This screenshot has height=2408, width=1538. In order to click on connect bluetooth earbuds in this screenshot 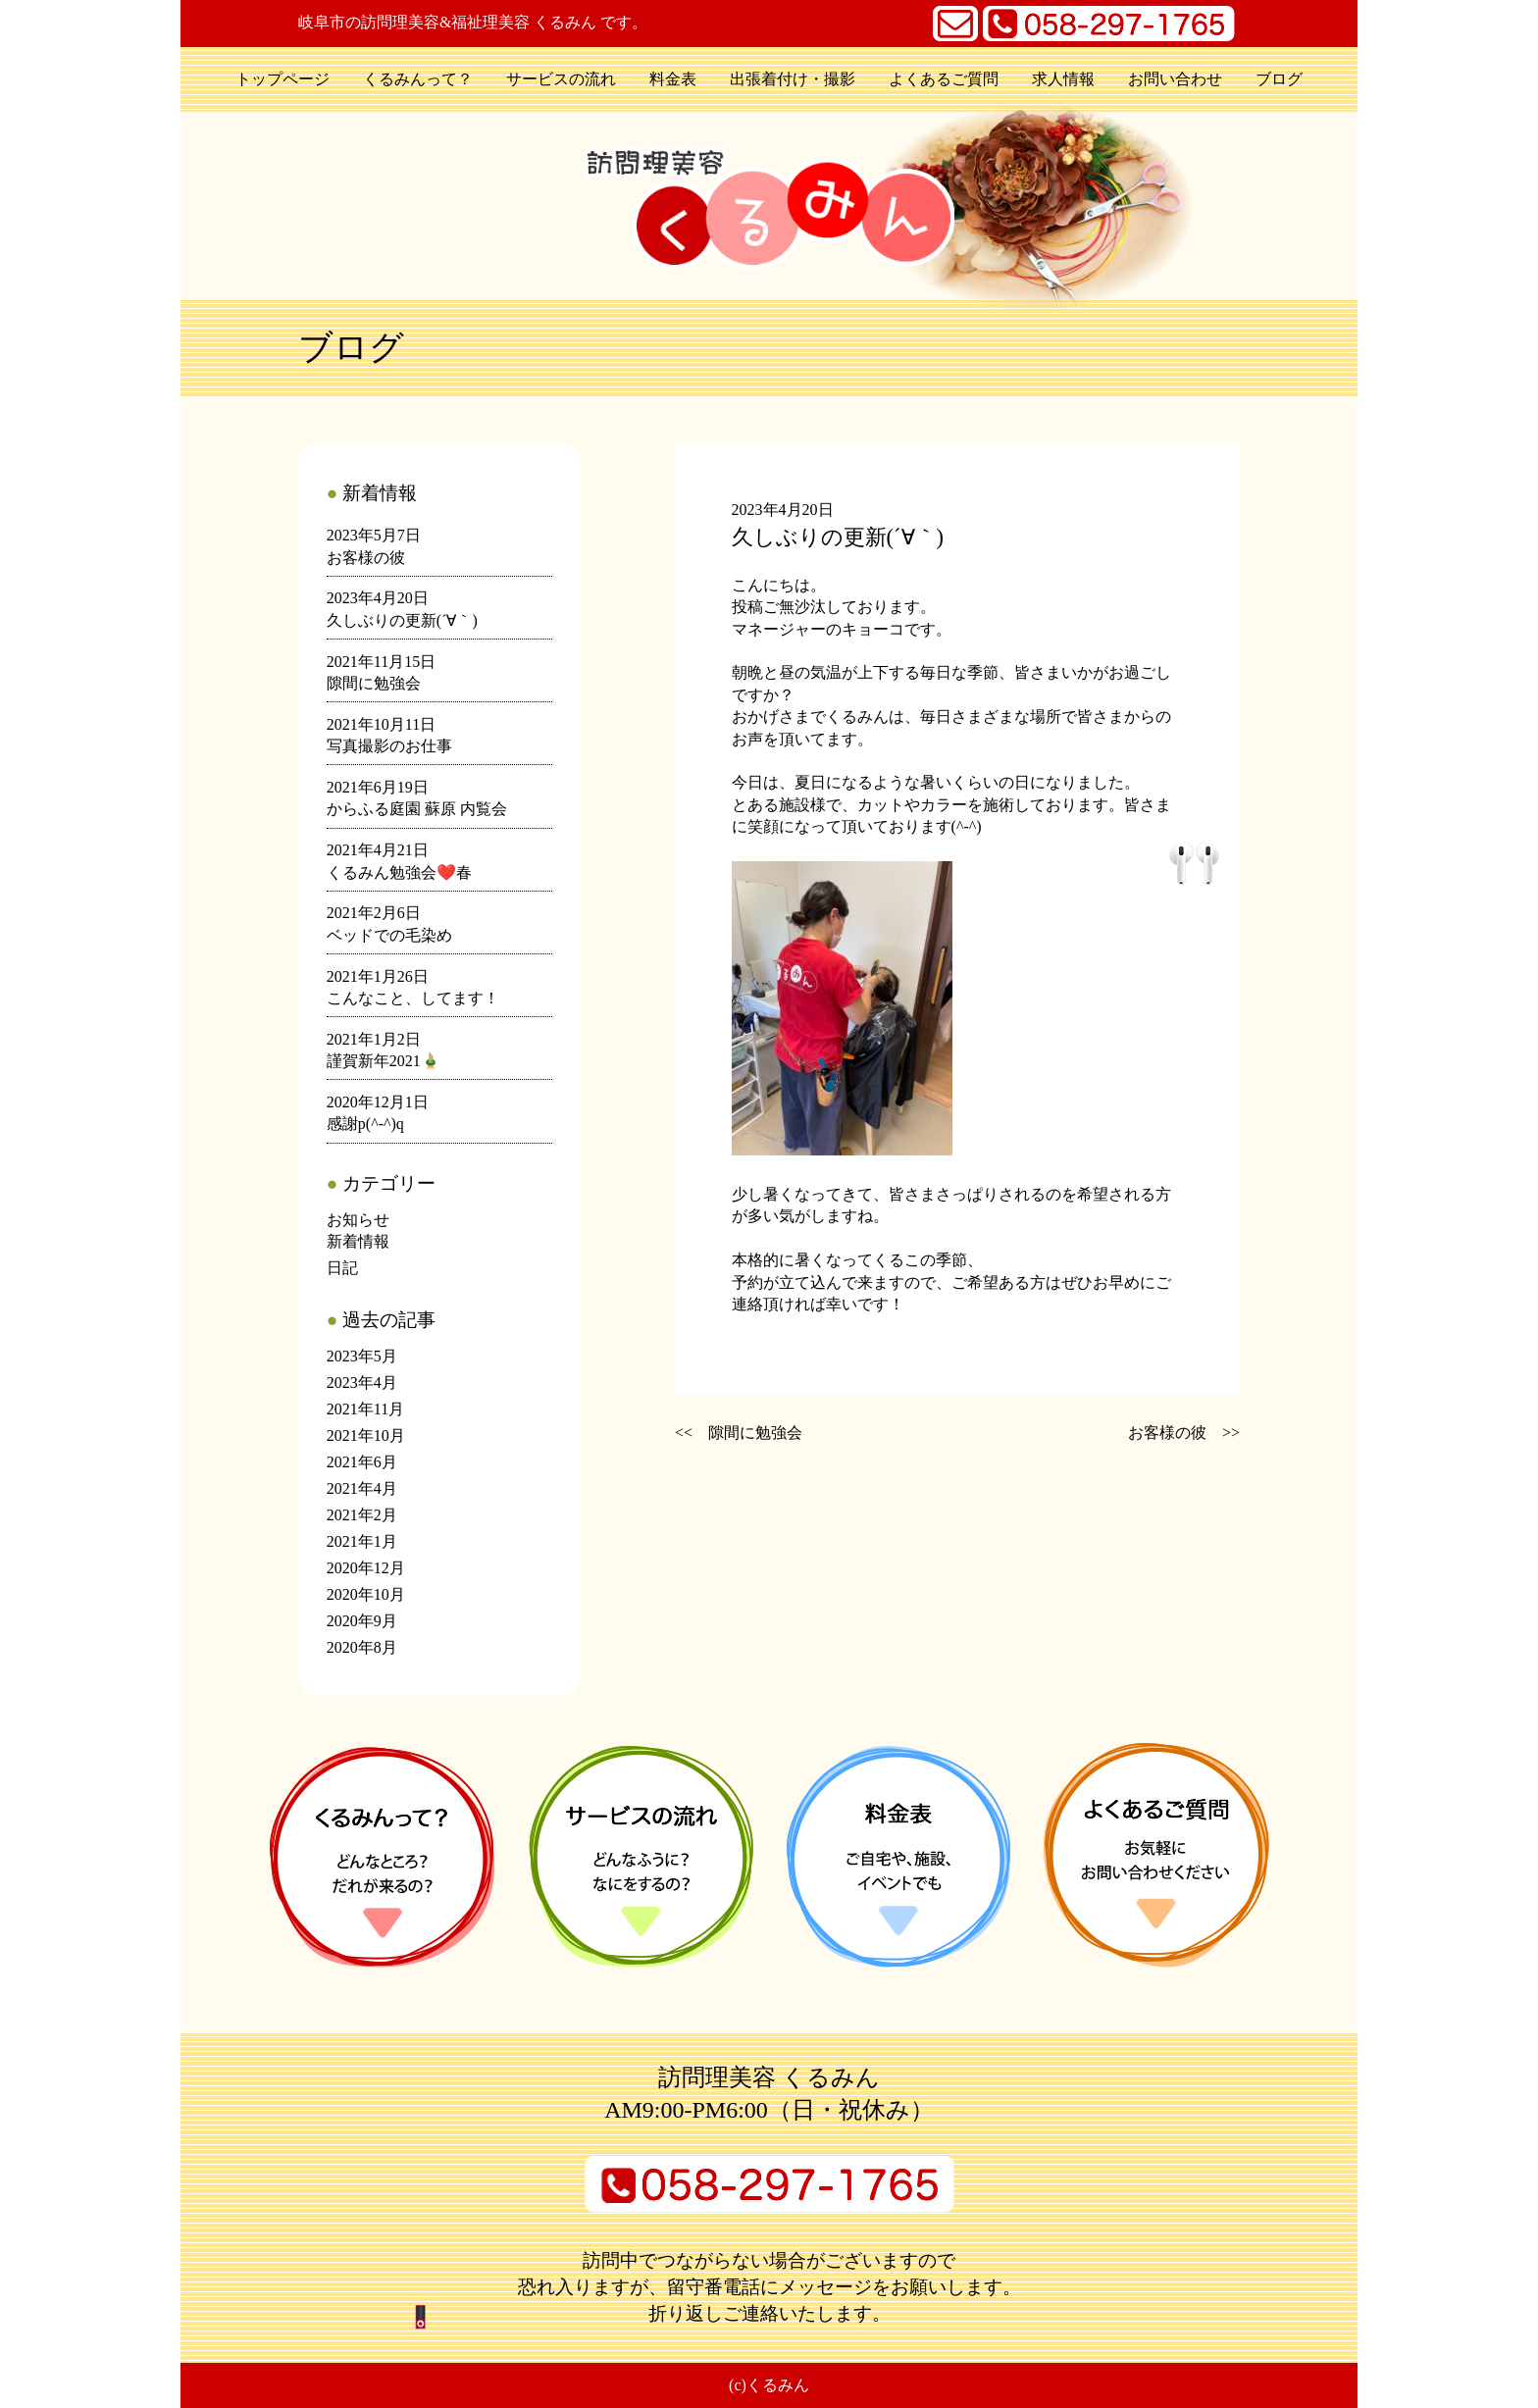, I will do `click(1195, 864)`.